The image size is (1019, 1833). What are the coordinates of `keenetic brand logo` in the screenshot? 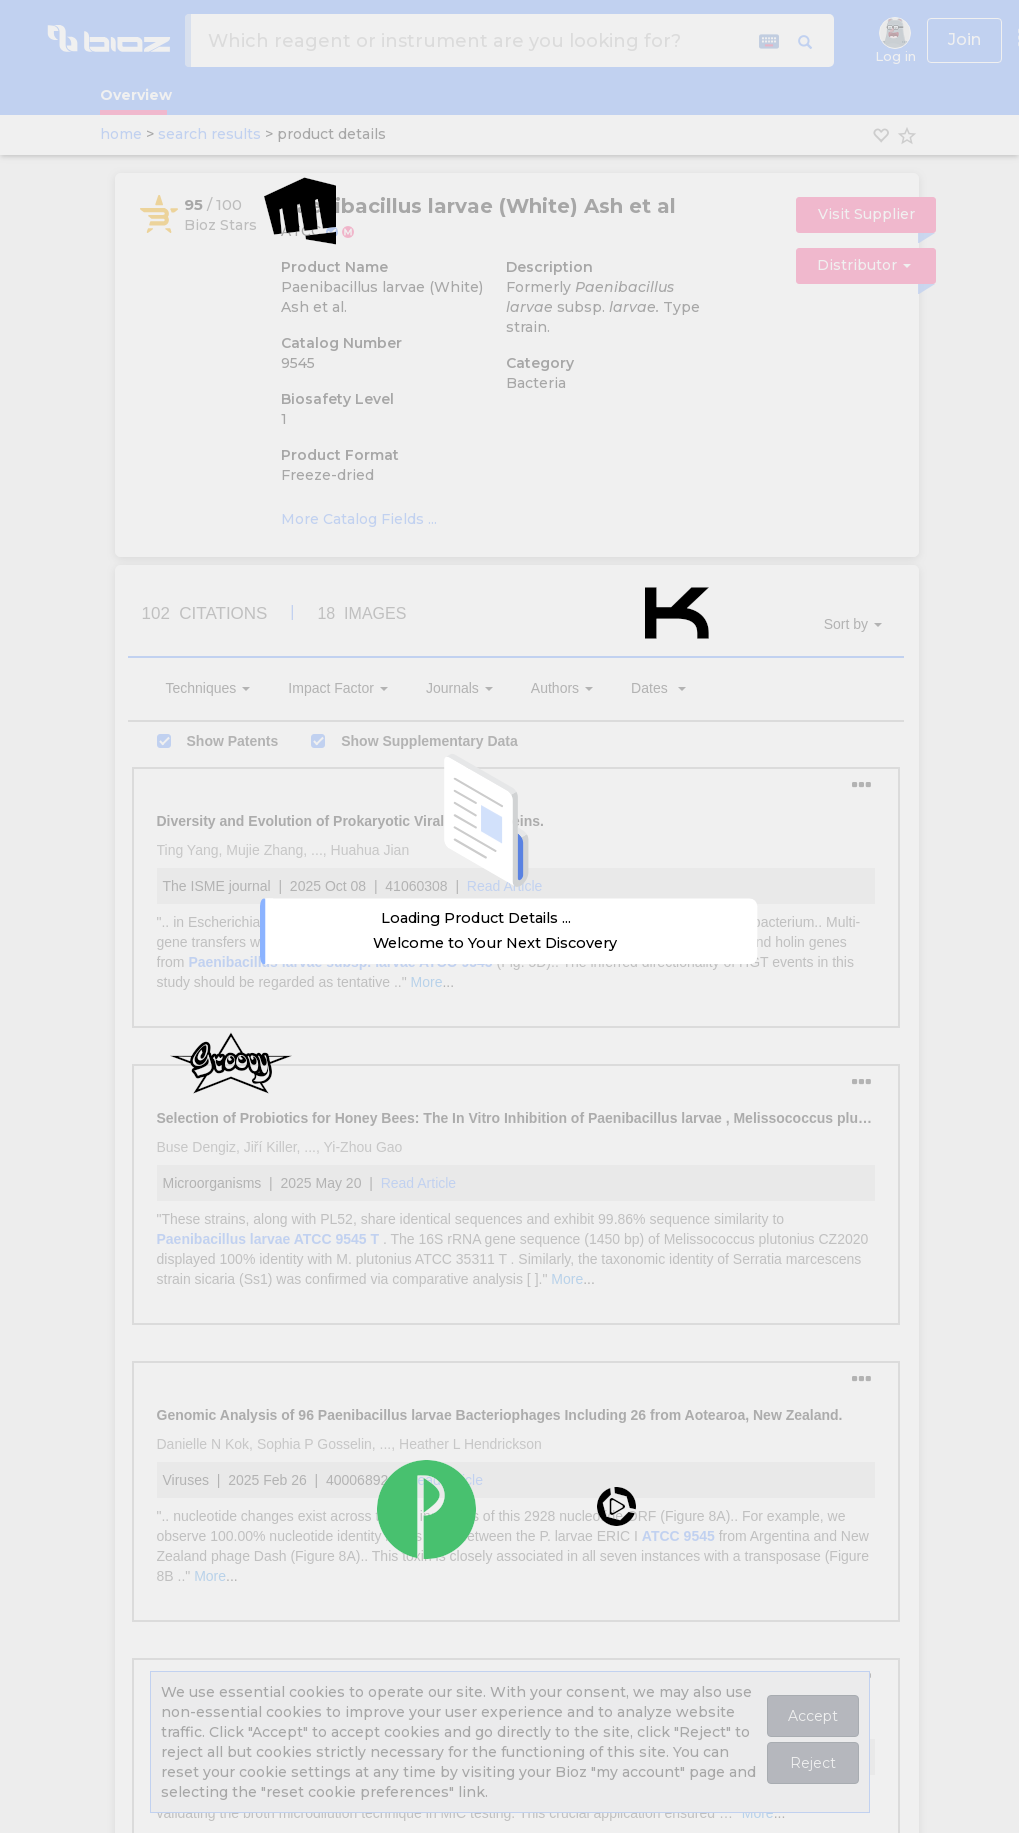 It's located at (677, 613).